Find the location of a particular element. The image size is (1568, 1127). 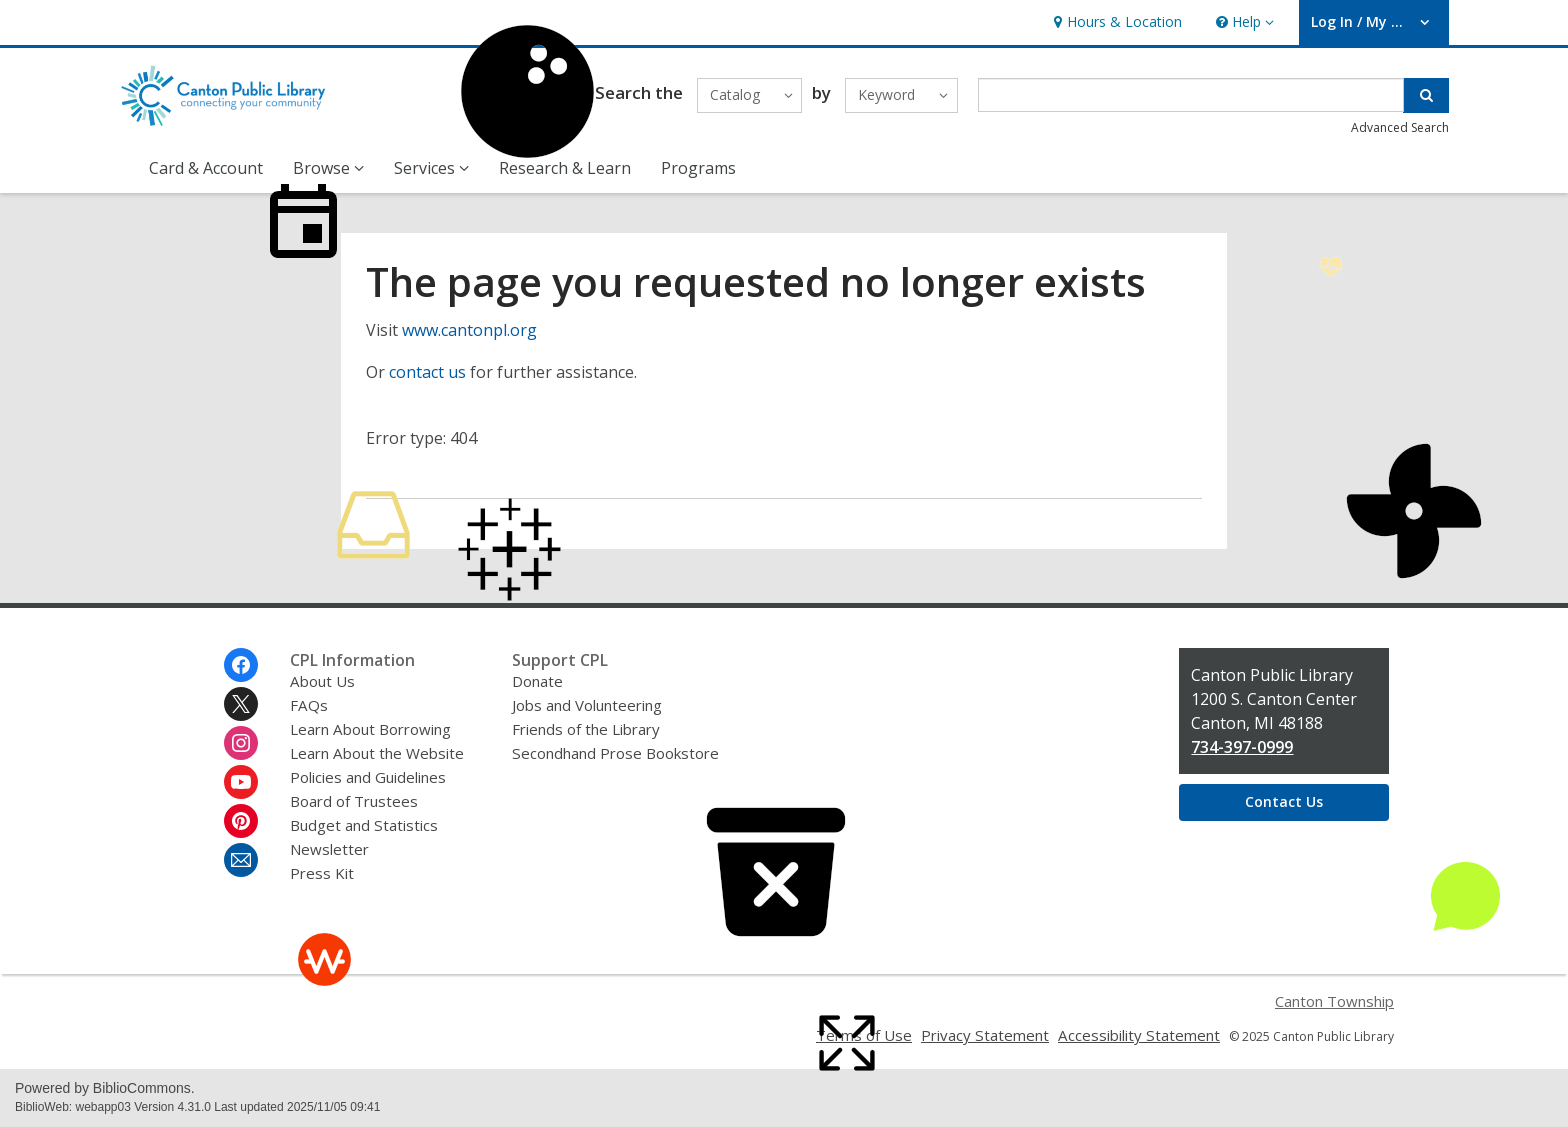

expand to fullscreen mode is located at coordinates (847, 1043).